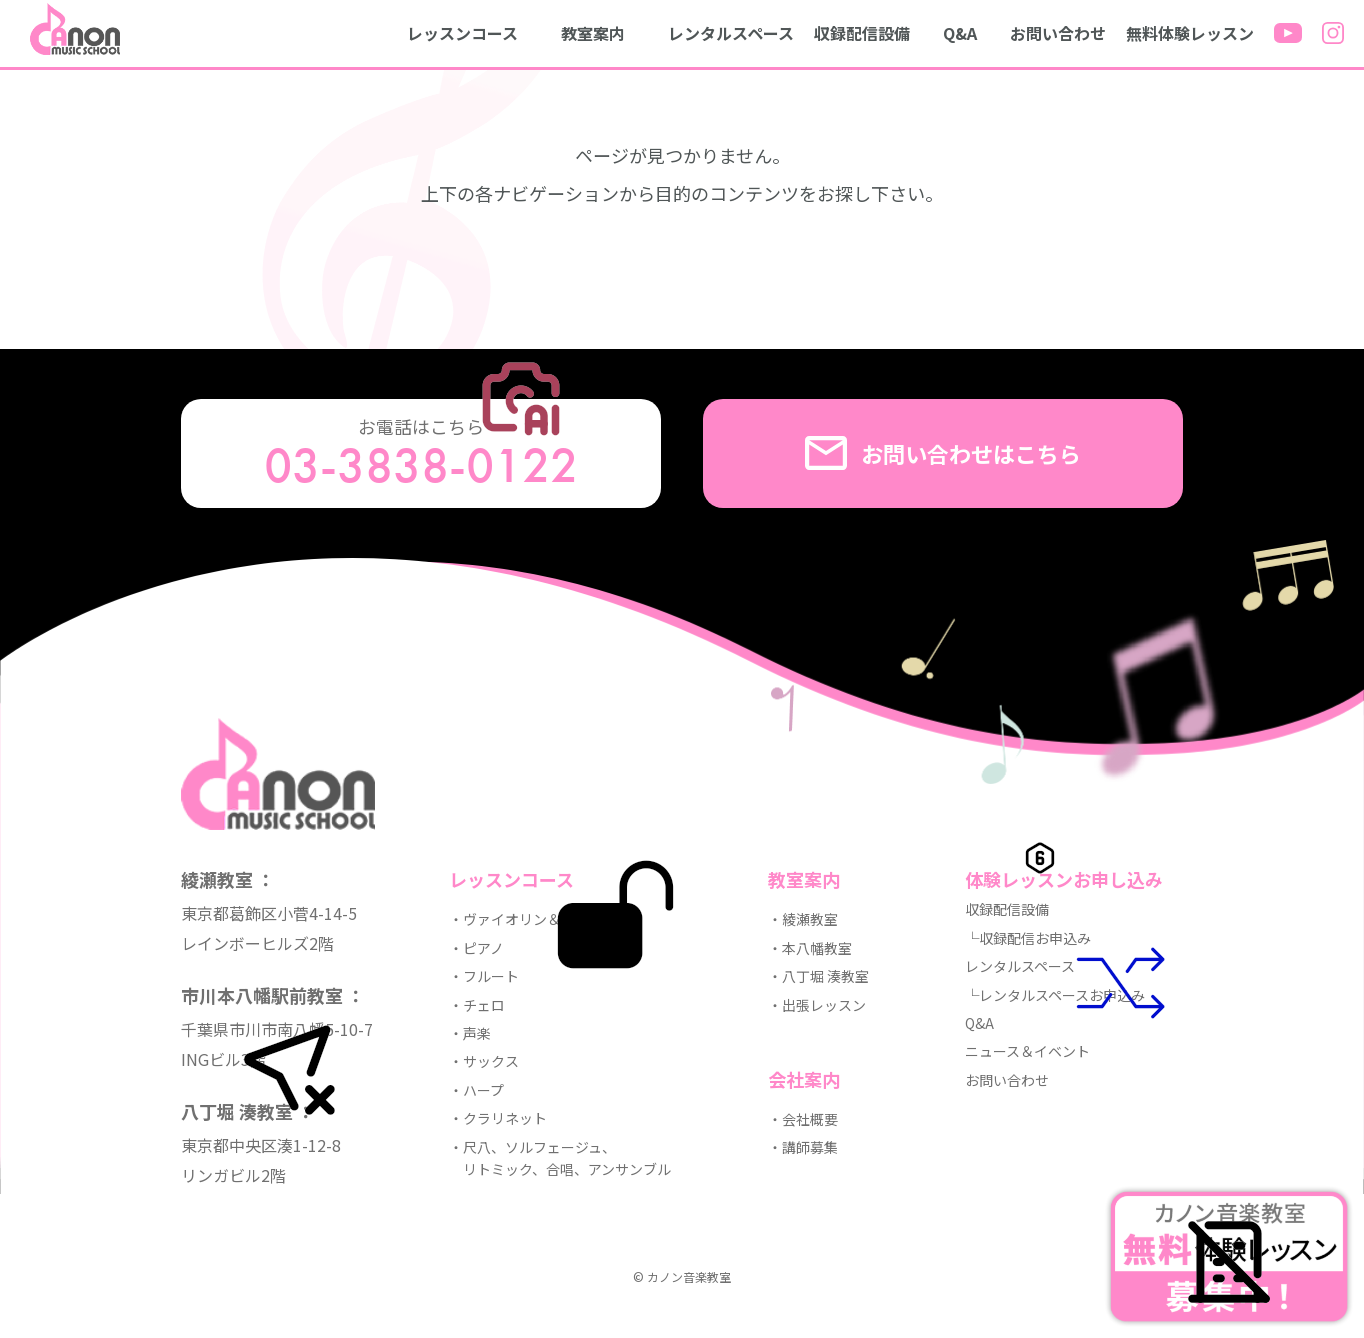 The height and width of the screenshot is (1338, 1364). Describe the element at coordinates (1040, 858) in the screenshot. I see `indicates step 6 in a multi-step process` at that location.